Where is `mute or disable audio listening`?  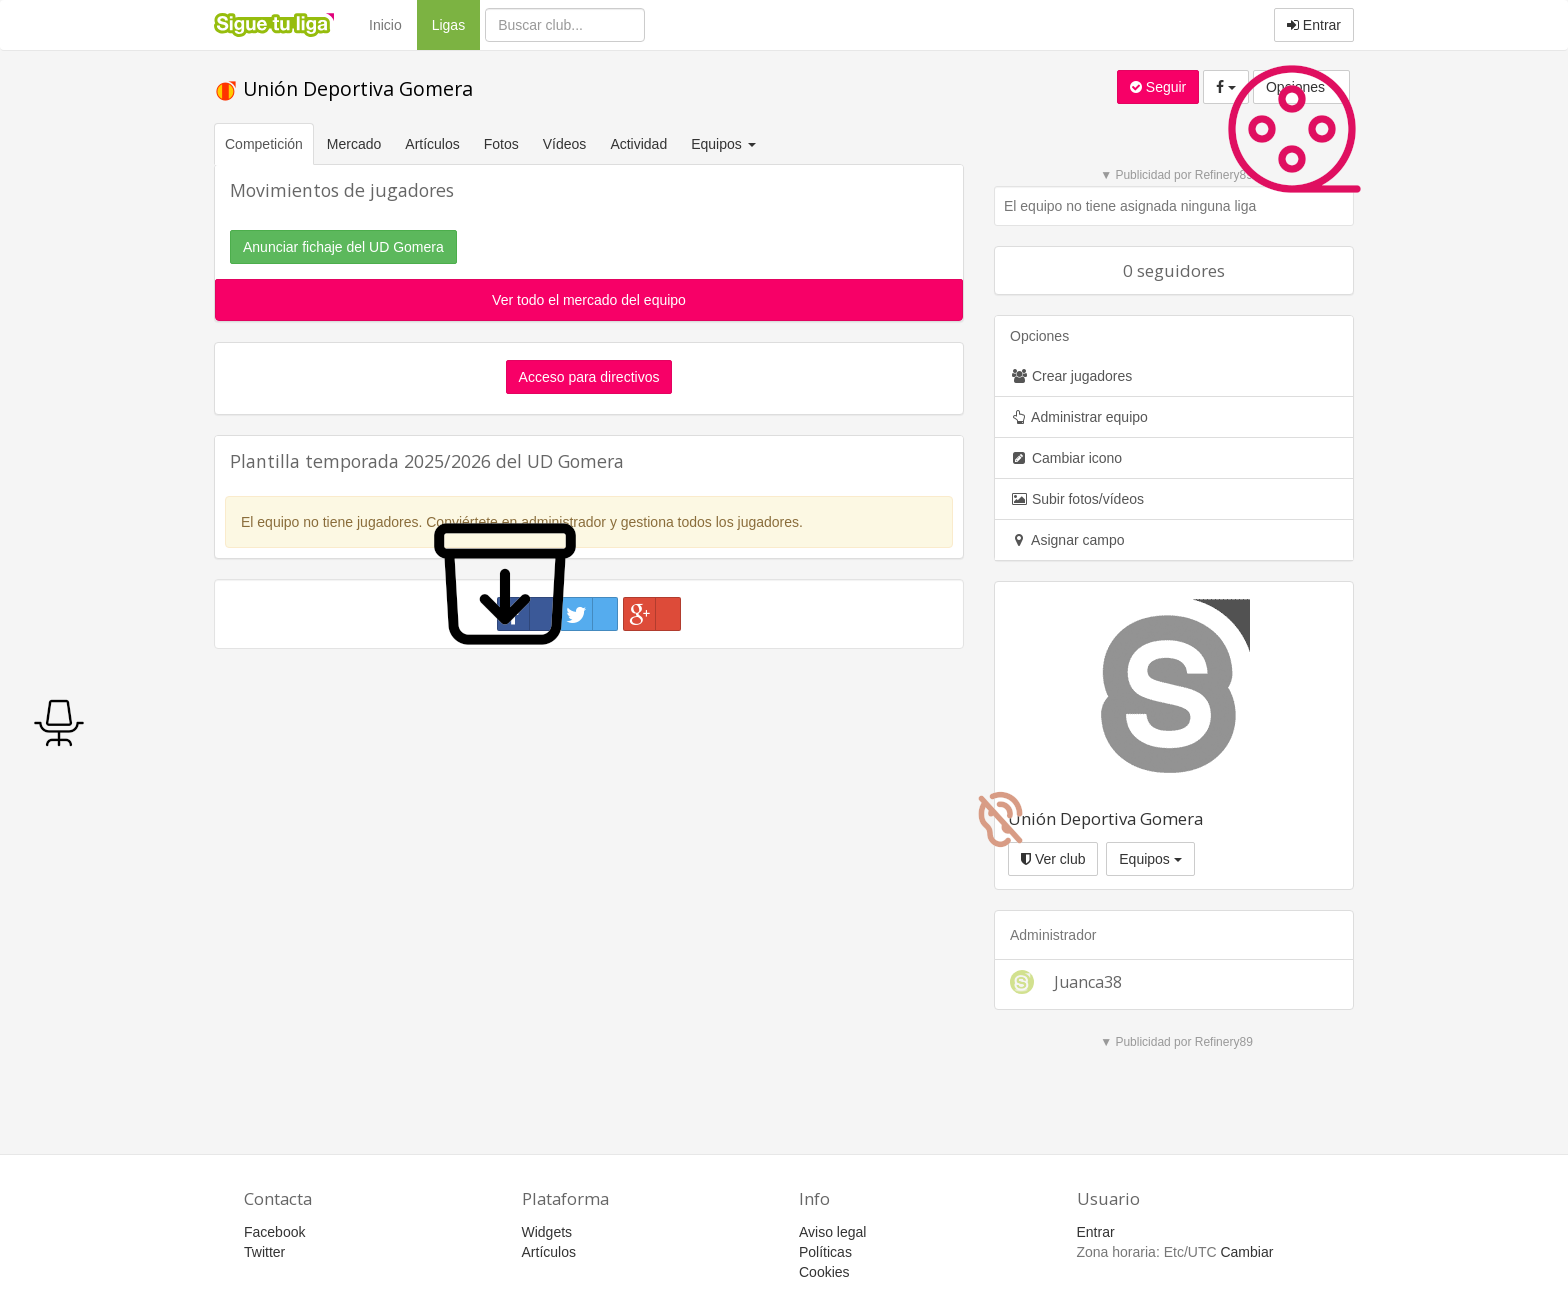
mute or disable audio listening is located at coordinates (1000, 819).